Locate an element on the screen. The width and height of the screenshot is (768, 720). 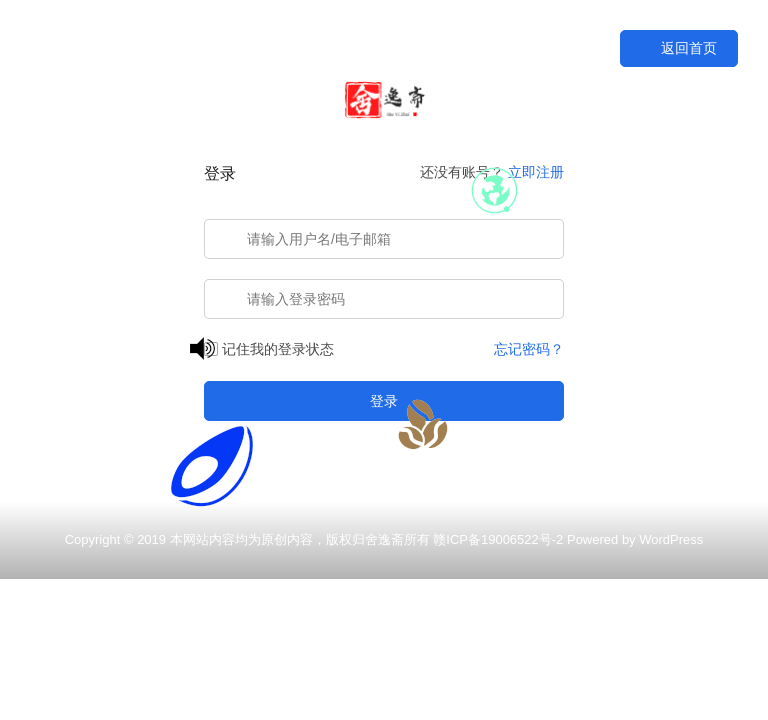
view orbital or satellite tracking is located at coordinates (494, 190).